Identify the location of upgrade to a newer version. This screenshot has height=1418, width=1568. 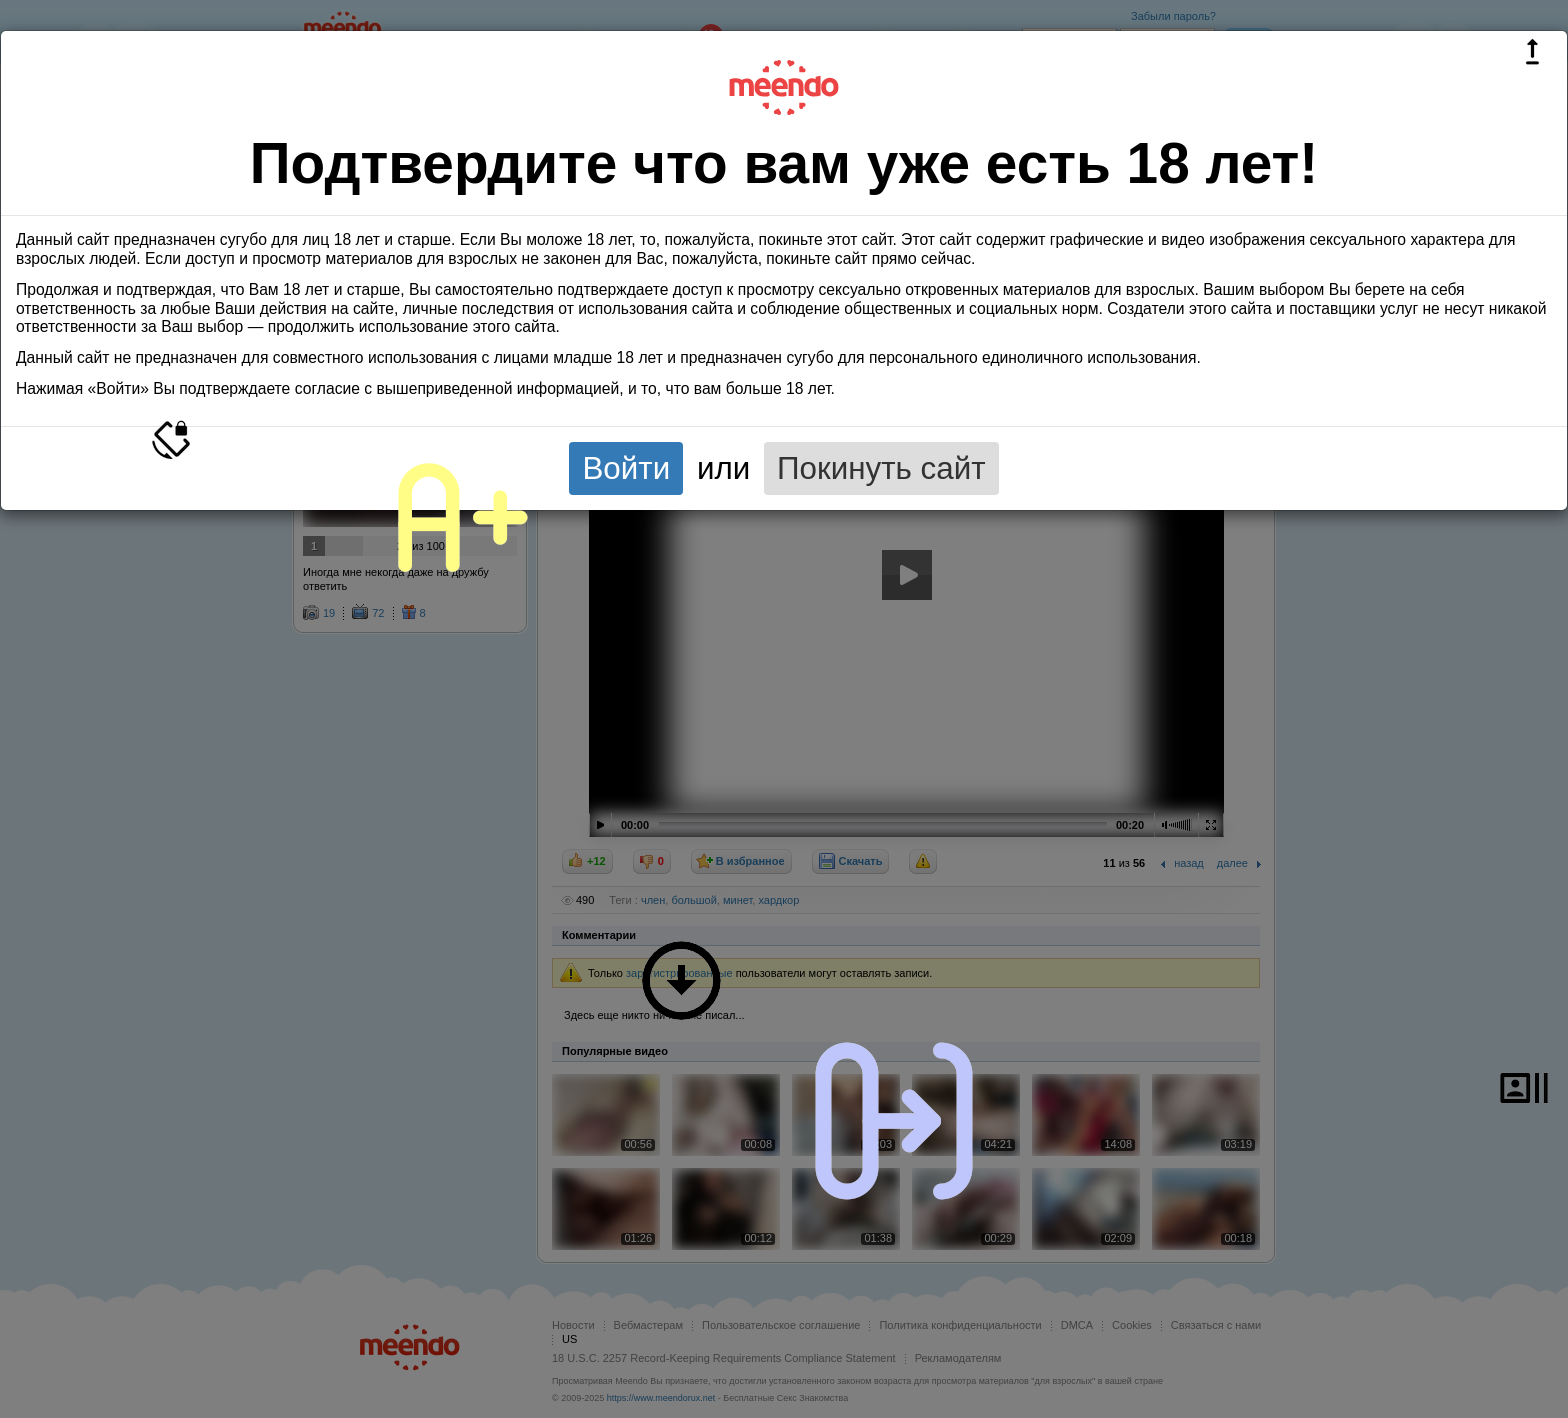
(1532, 51).